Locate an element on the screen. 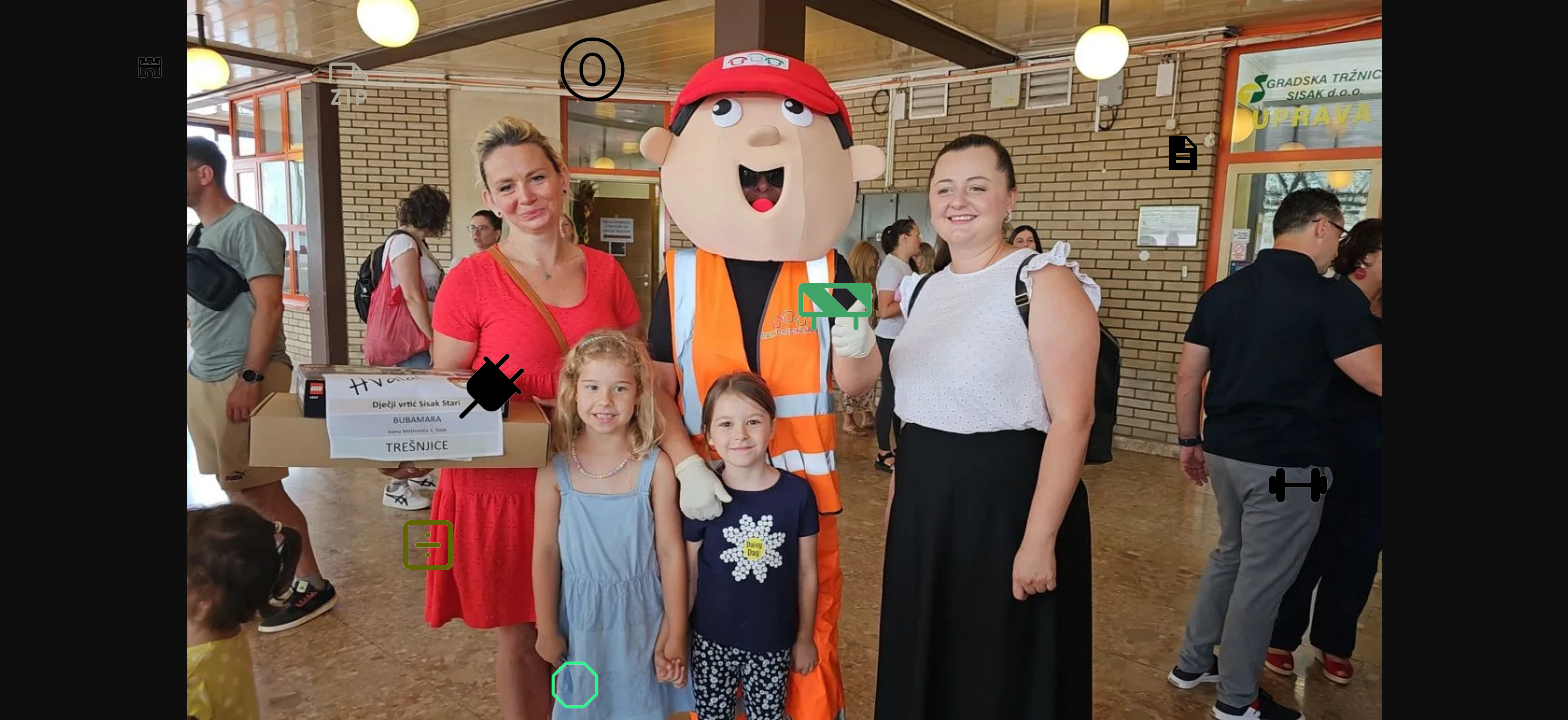  pin an item to keep it visible is located at coordinates (314, 298).